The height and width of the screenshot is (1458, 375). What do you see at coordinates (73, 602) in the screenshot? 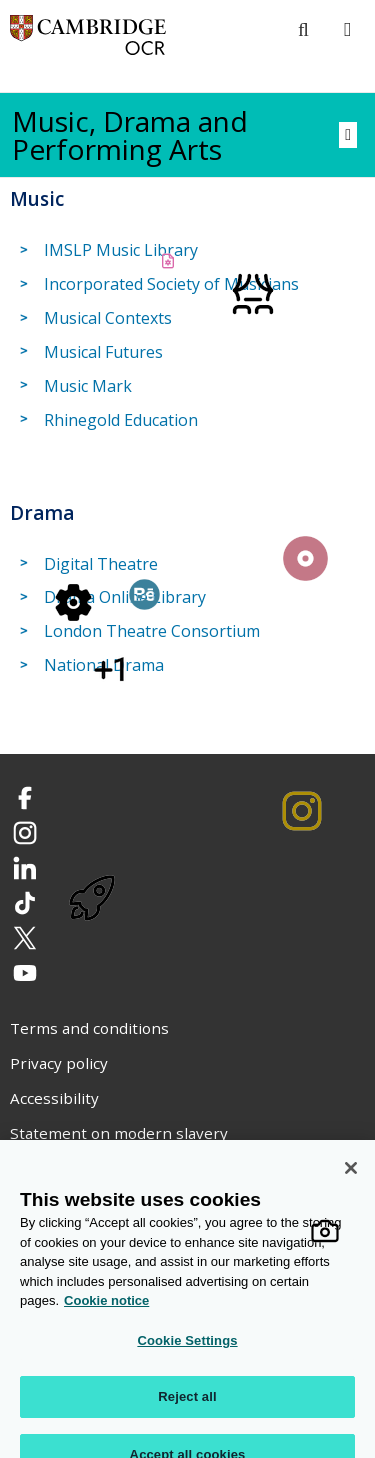
I see `open settings menu` at bounding box center [73, 602].